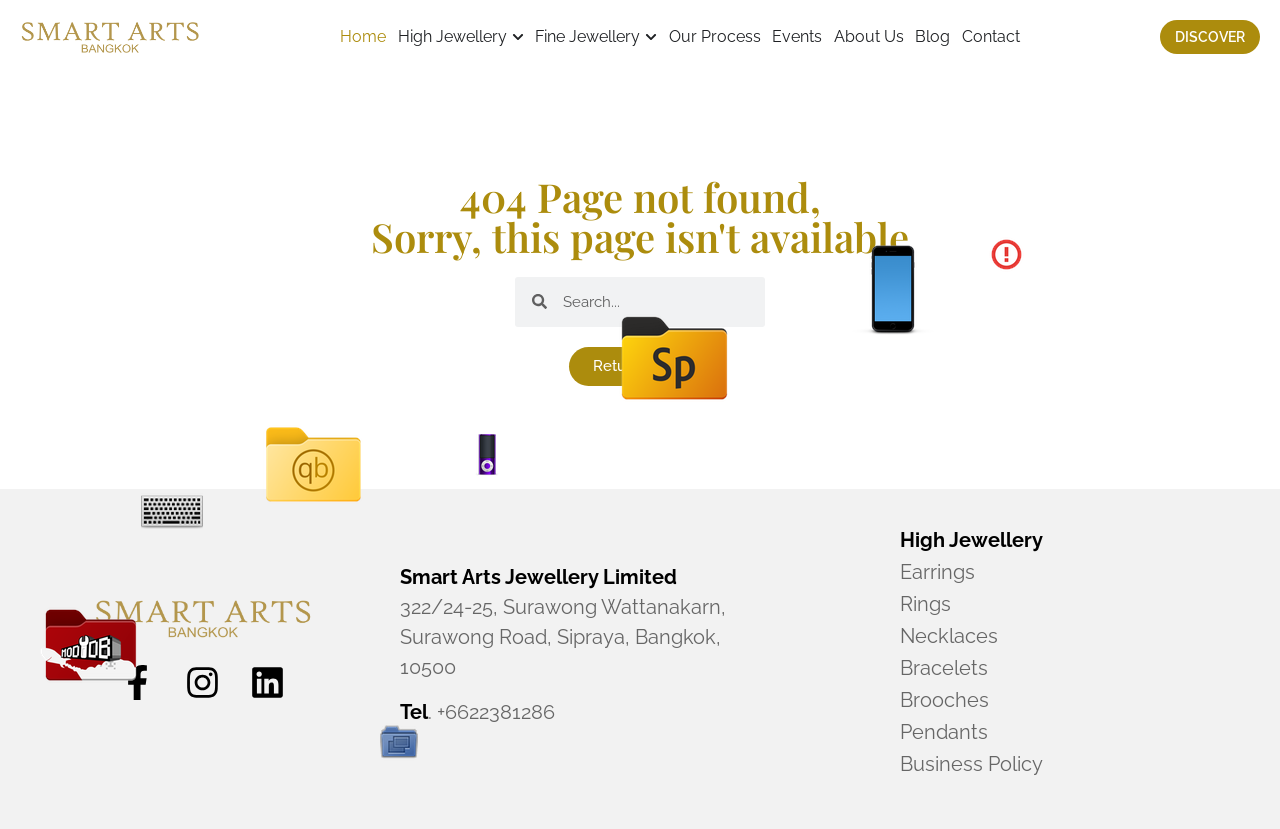  Describe the element at coordinates (893, 290) in the screenshot. I see `indicates a connected iPhone device` at that location.